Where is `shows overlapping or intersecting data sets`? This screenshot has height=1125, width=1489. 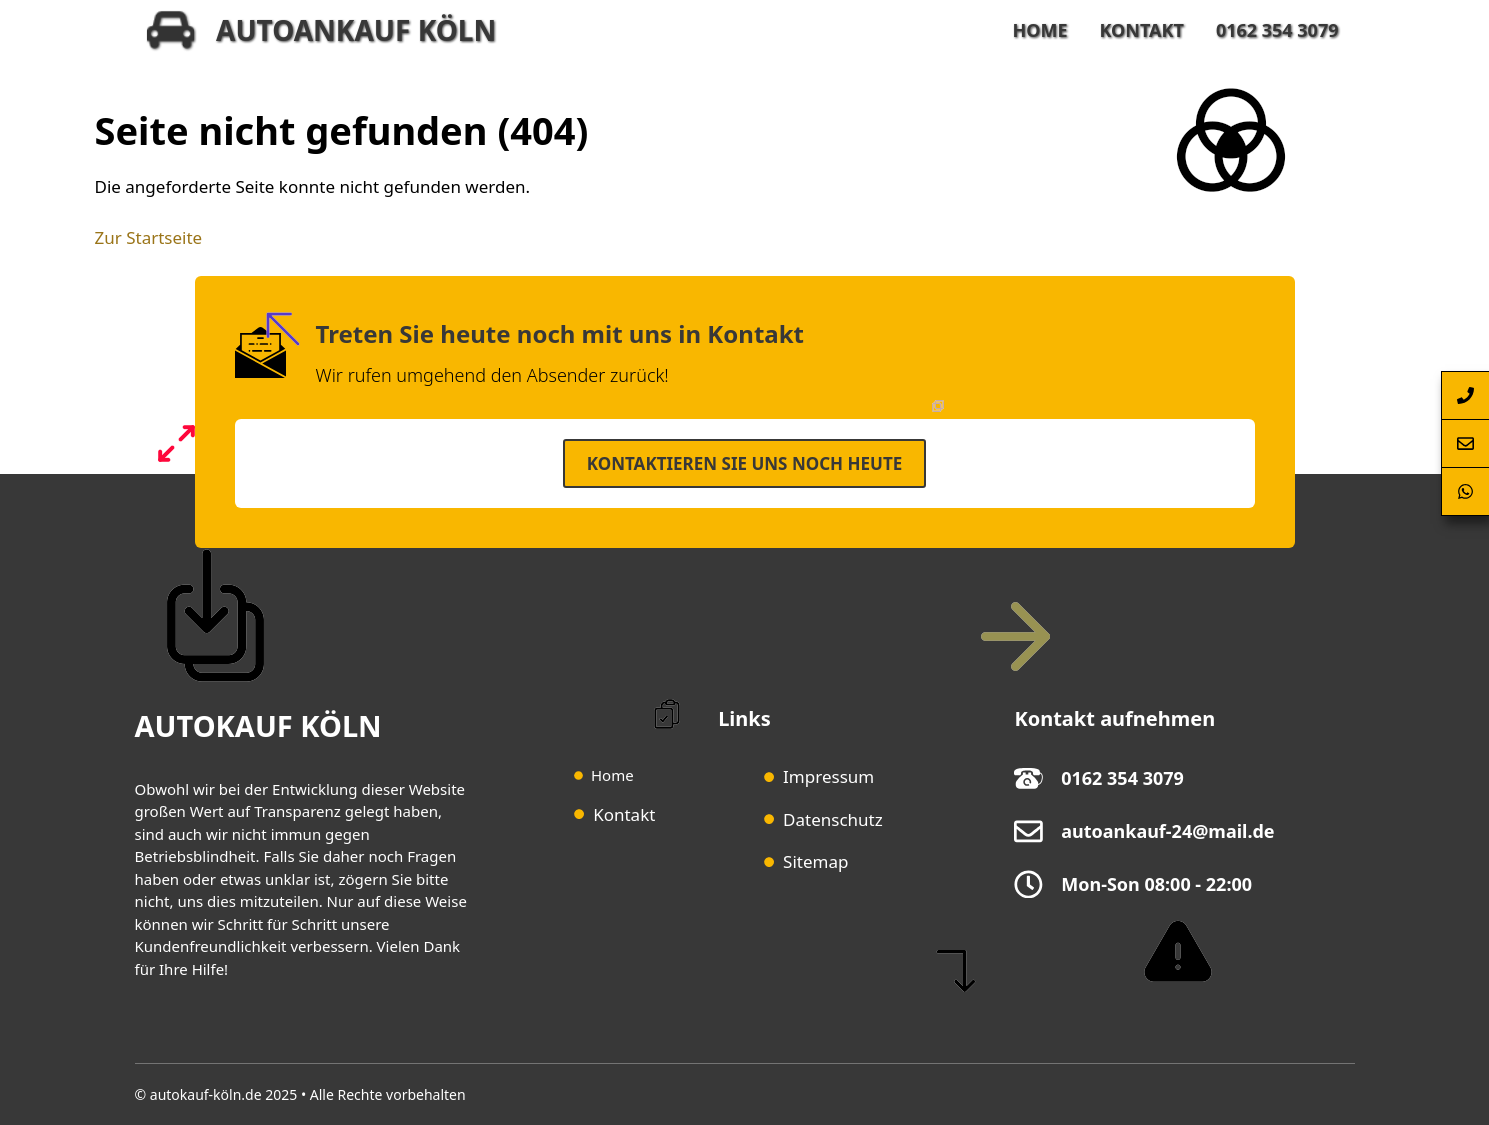 shows overlapping or intersecting data sets is located at coordinates (1231, 142).